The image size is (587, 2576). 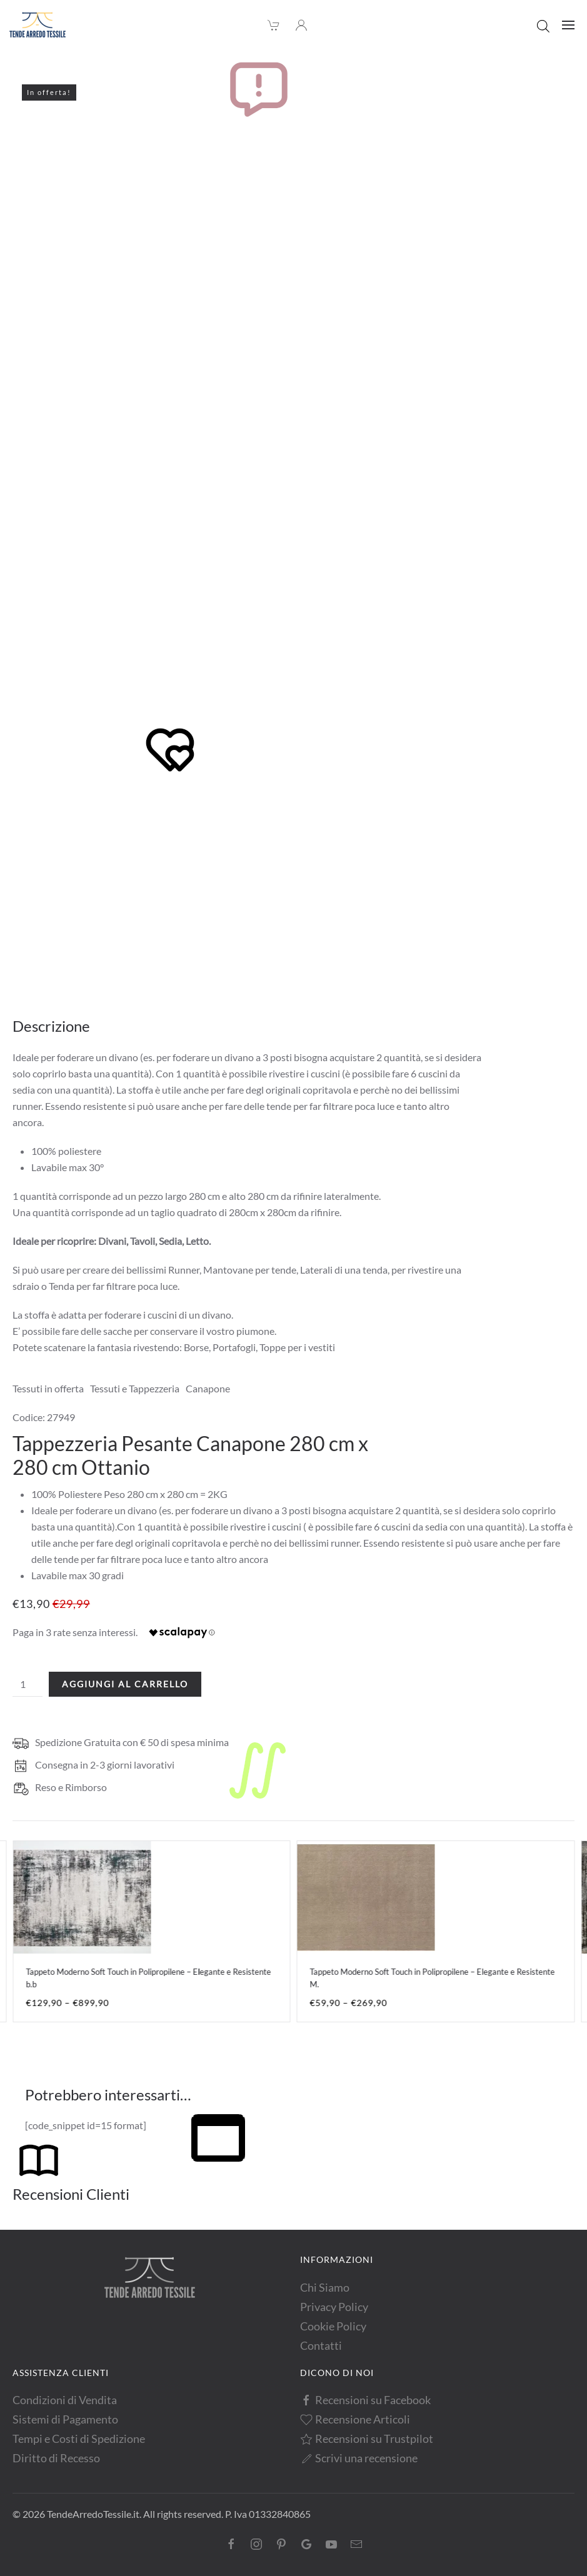 What do you see at coordinates (259, 88) in the screenshot?
I see `report a message or conversation` at bounding box center [259, 88].